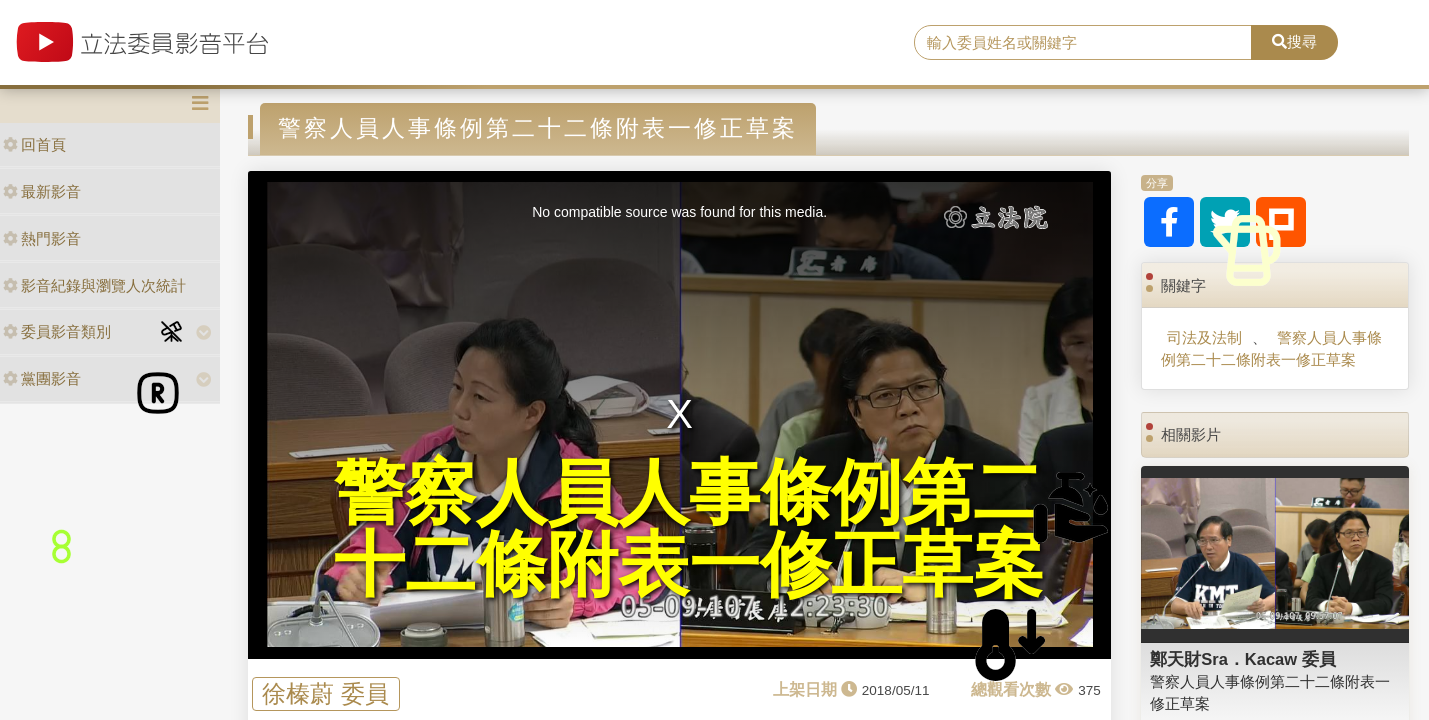 The width and height of the screenshot is (1429, 720). I want to click on hand washing or hygiene reminder, so click(1072, 507).